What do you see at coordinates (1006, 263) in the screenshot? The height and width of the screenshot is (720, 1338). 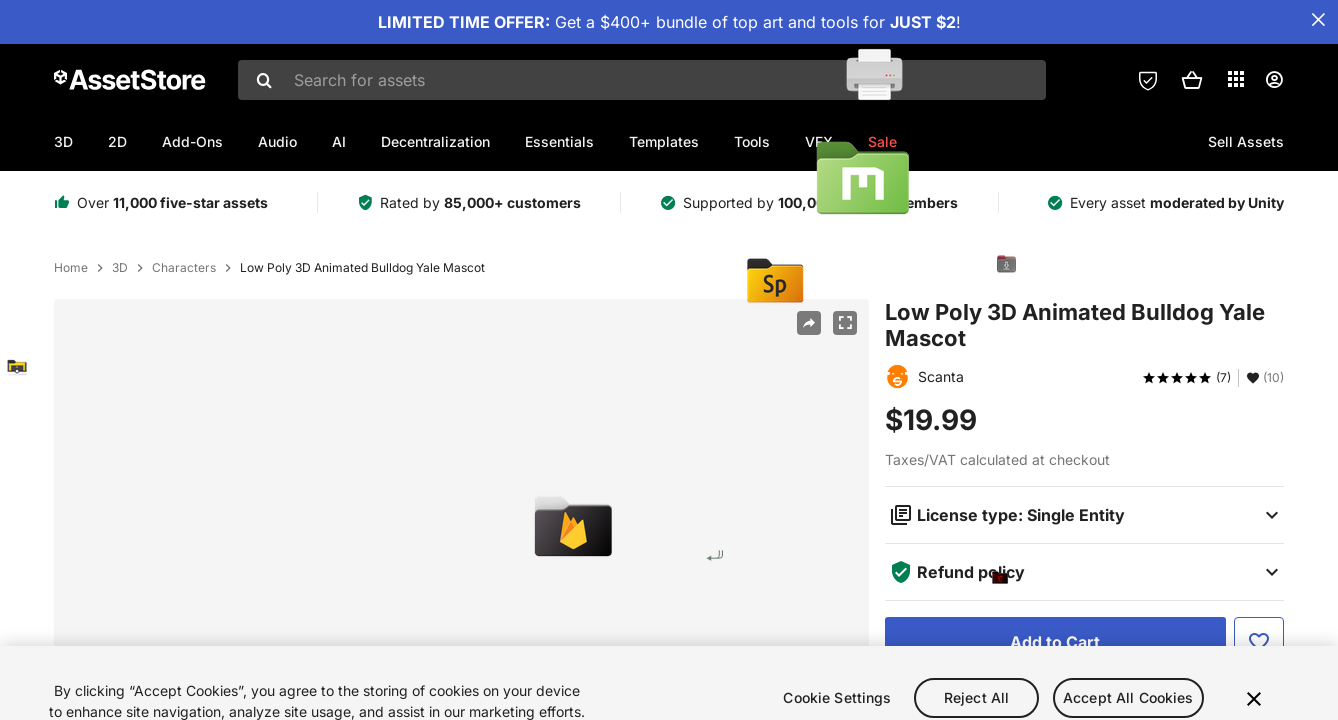 I see `access your downloads folder` at bounding box center [1006, 263].